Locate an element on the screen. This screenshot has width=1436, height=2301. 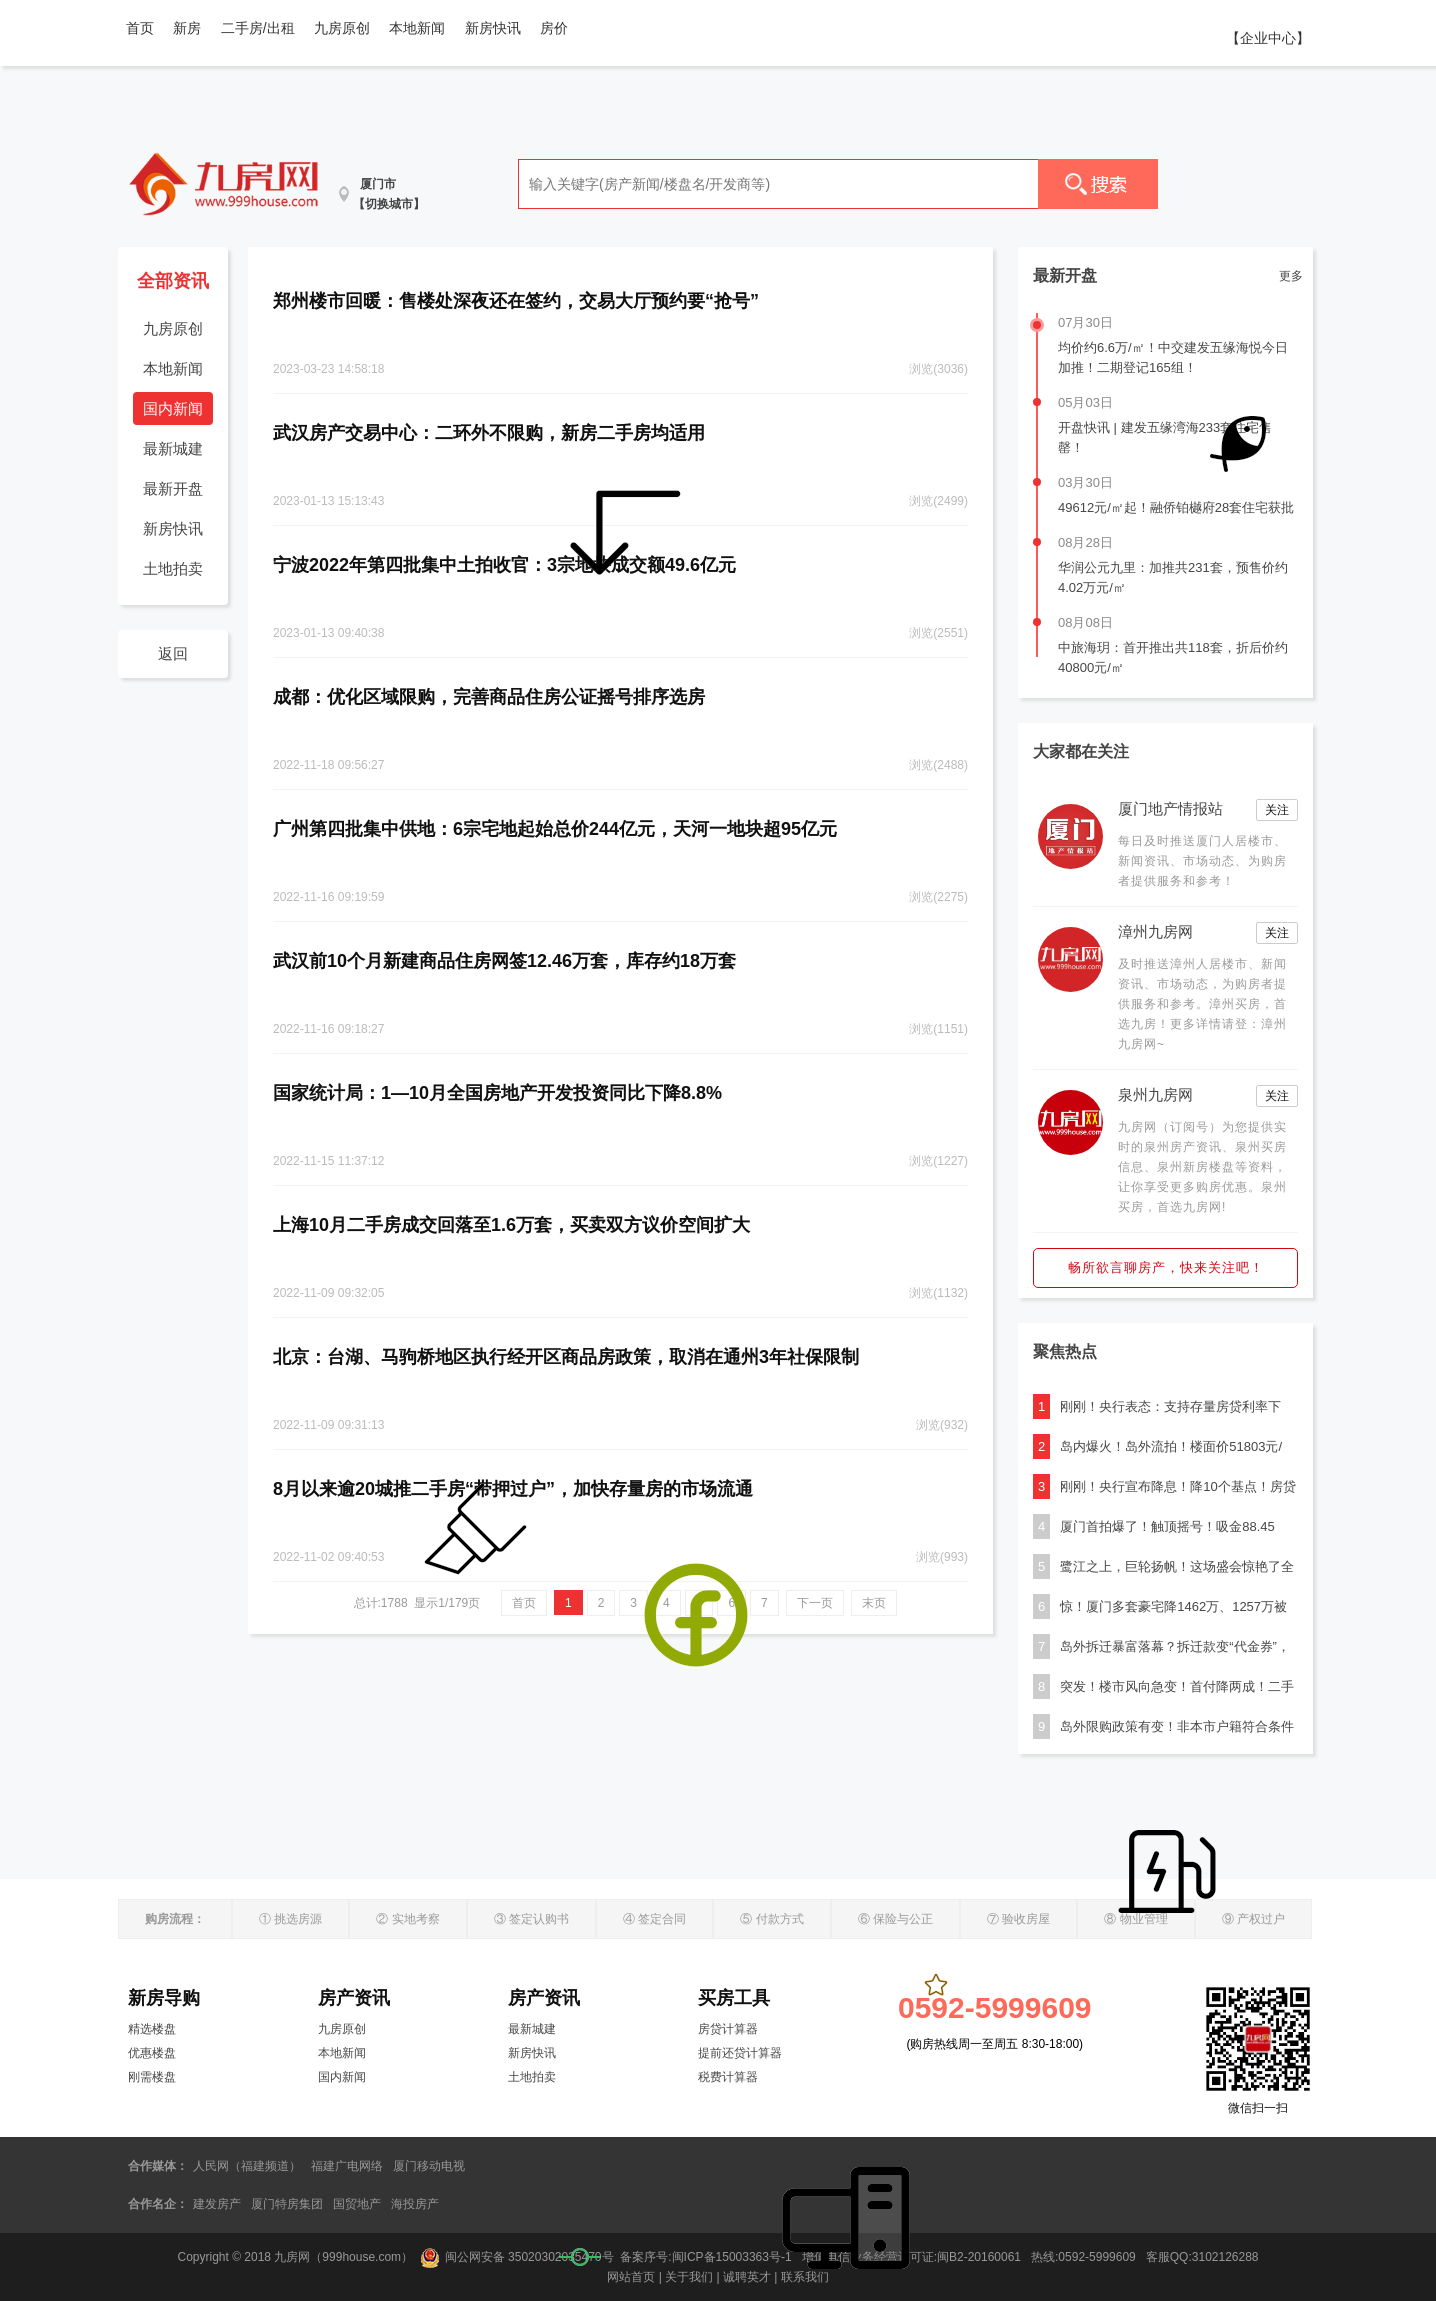
access desktop computer settings is located at coordinates (846, 2218).